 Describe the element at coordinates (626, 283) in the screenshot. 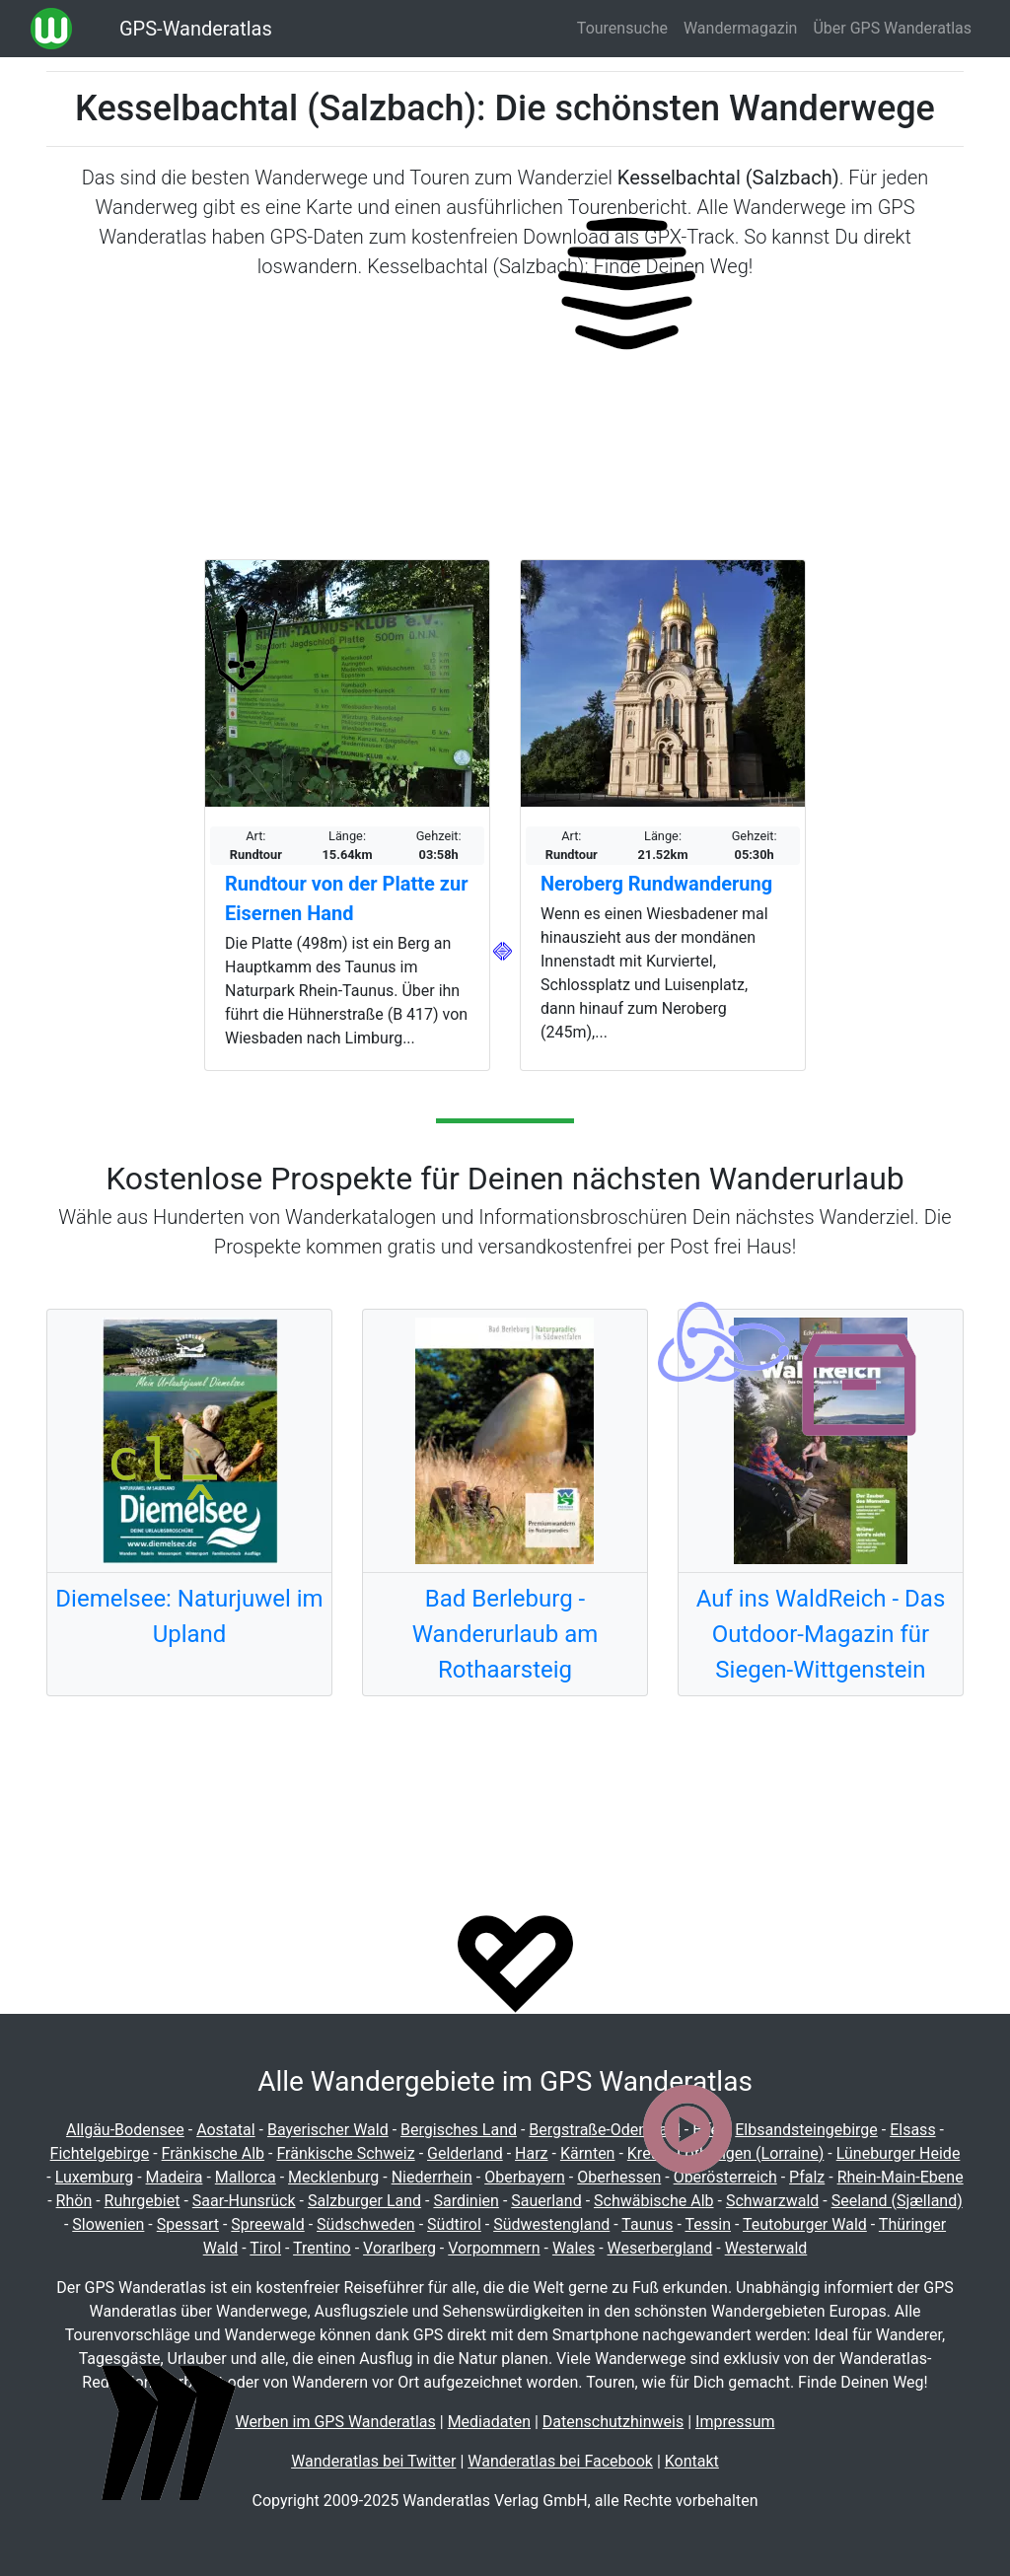

I see `open the Hive app` at that location.